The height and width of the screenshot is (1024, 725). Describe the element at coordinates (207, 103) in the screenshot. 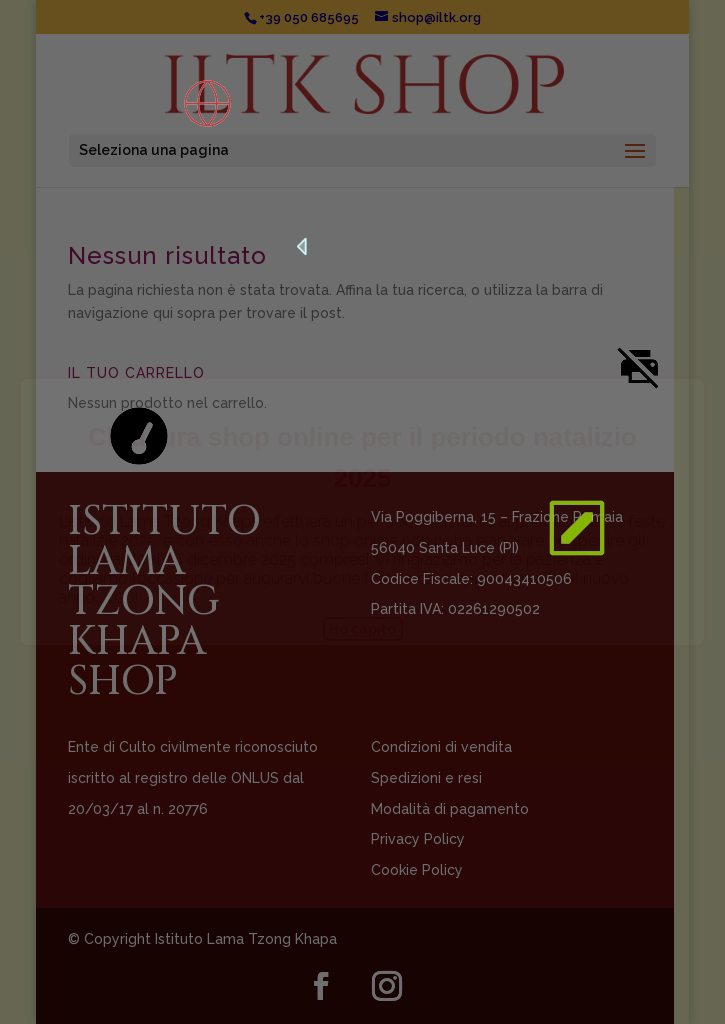

I see `switch to global or worldwide view` at that location.